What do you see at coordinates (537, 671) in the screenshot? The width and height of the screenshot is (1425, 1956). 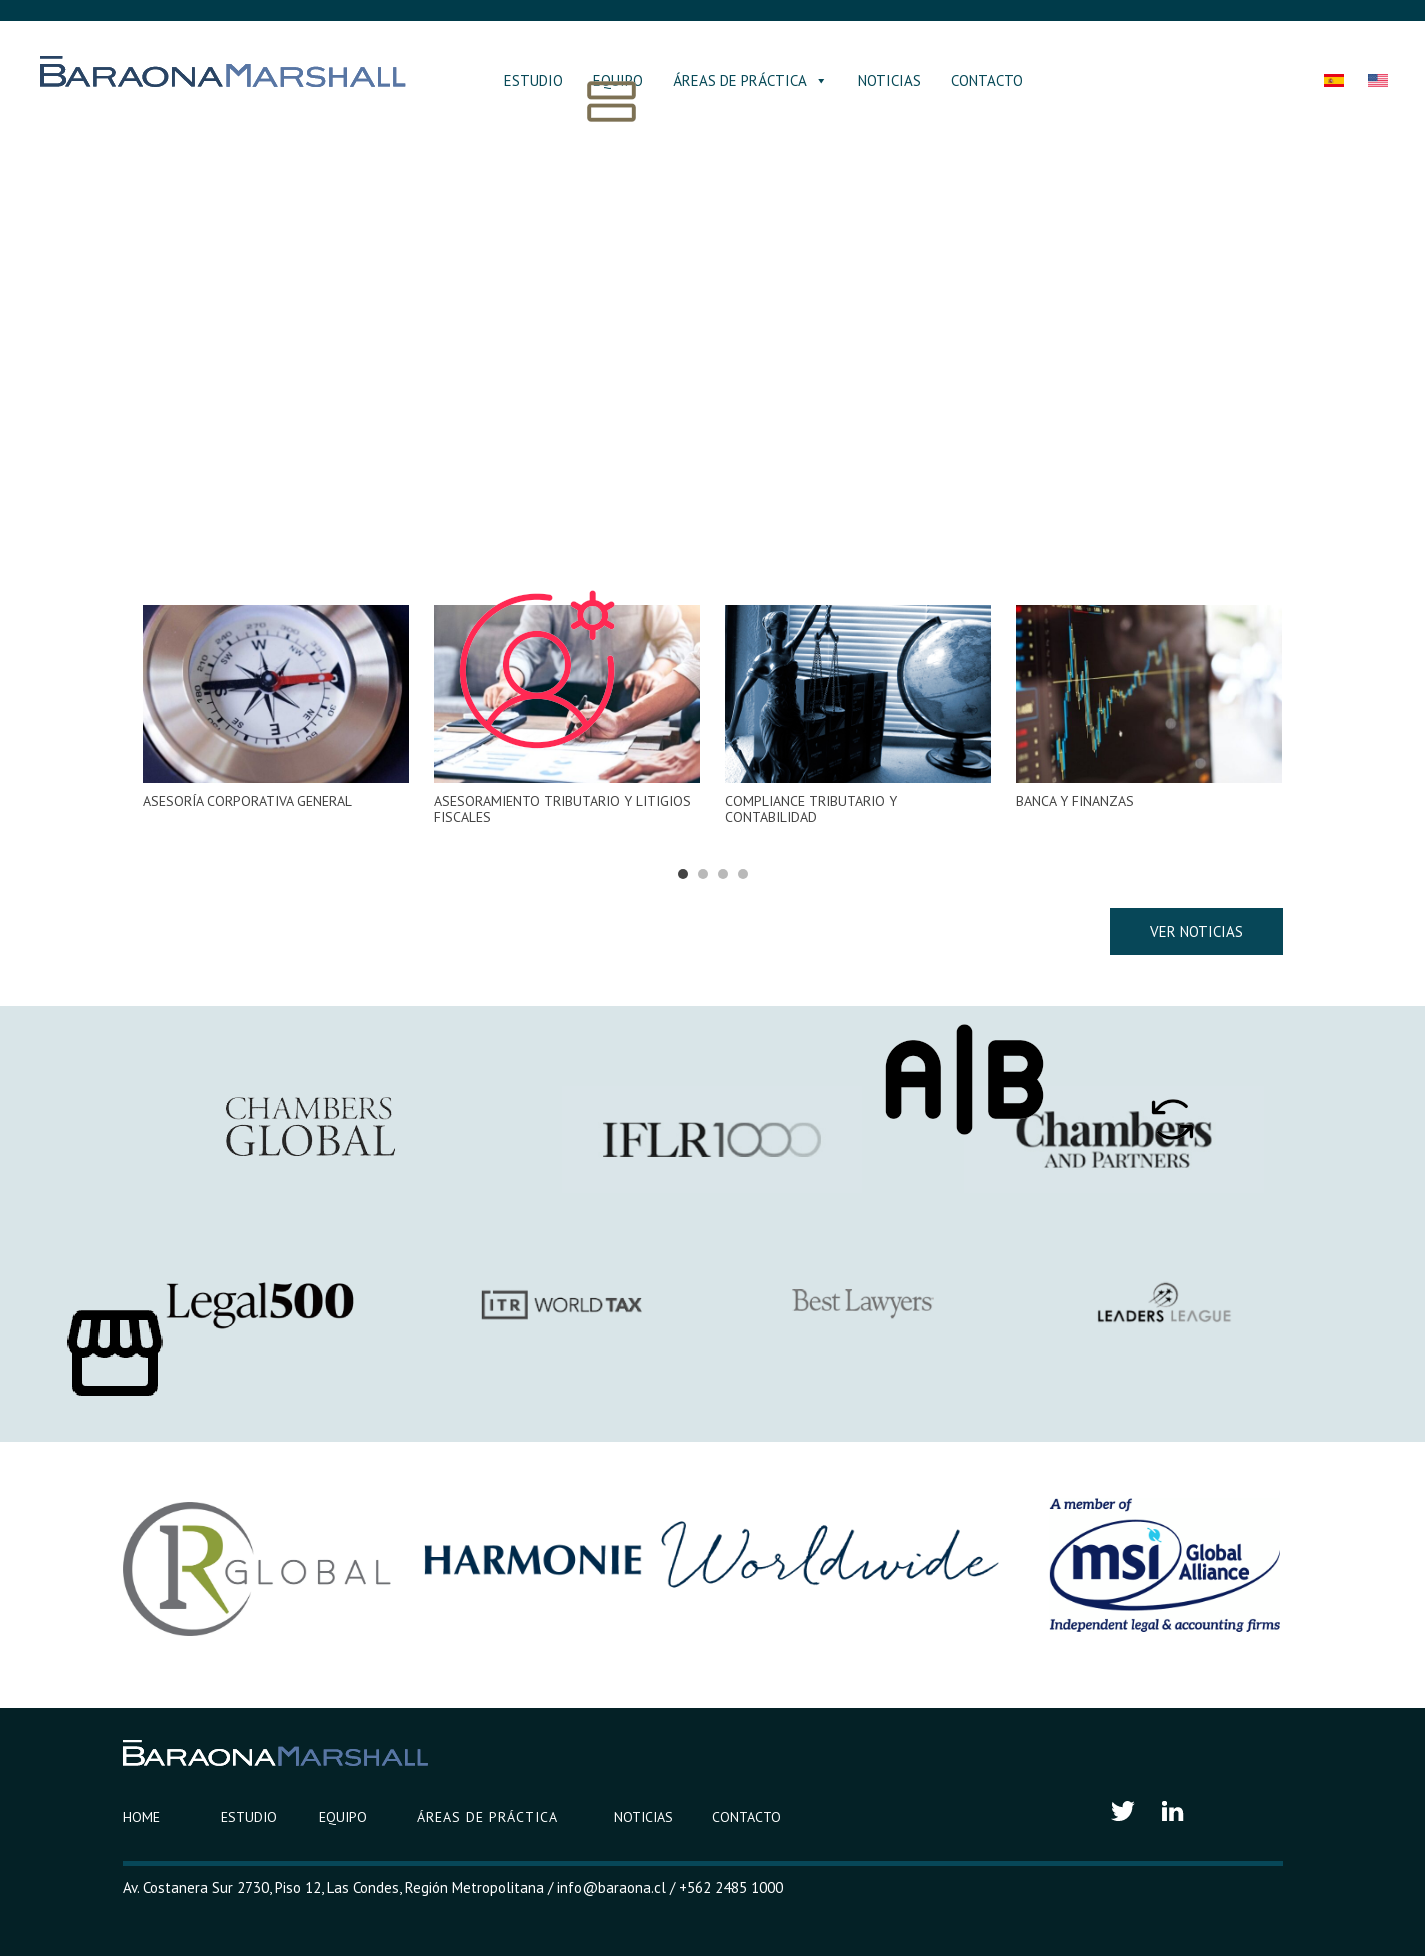 I see `access user profile settings` at bounding box center [537, 671].